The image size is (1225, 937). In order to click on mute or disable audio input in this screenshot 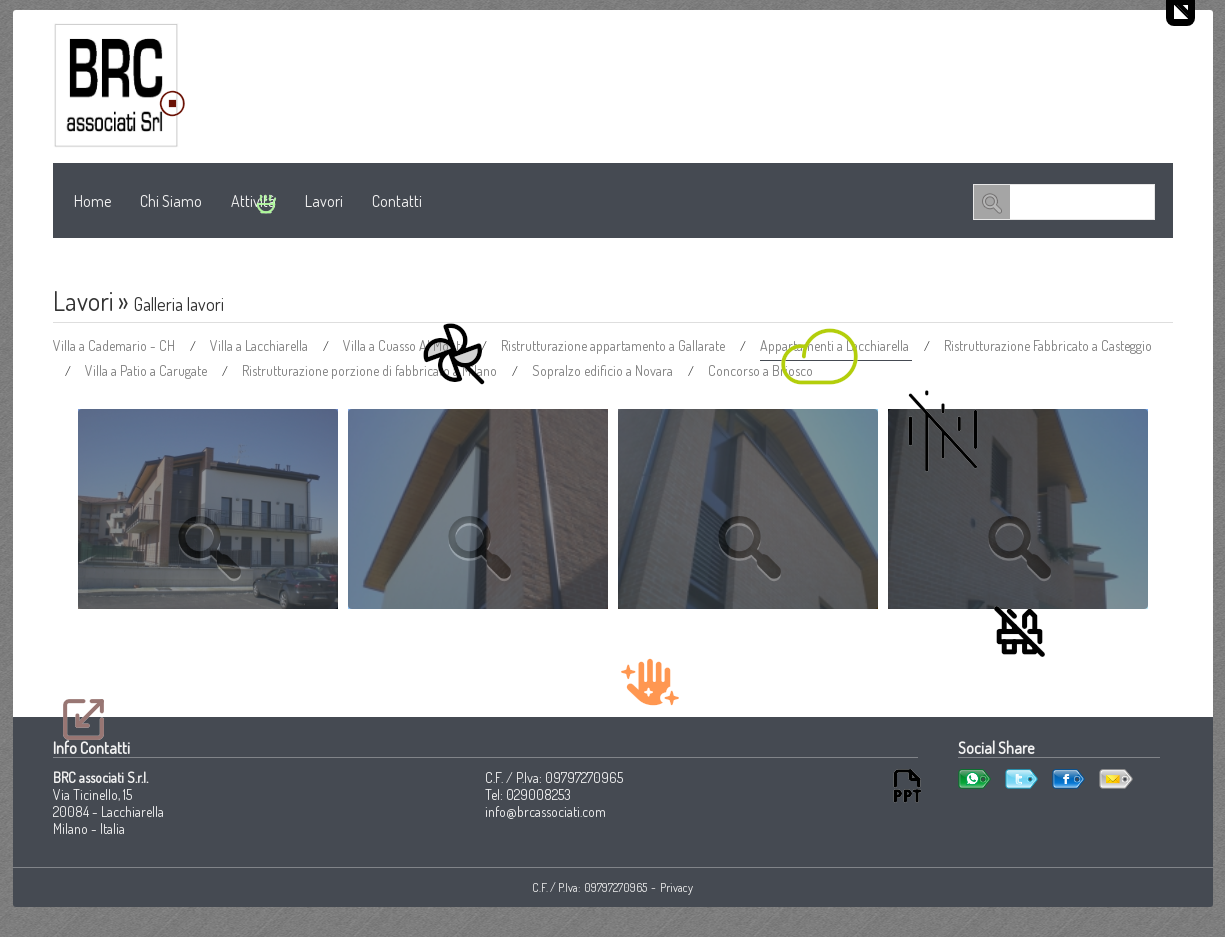, I will do `click(943, 431)`.